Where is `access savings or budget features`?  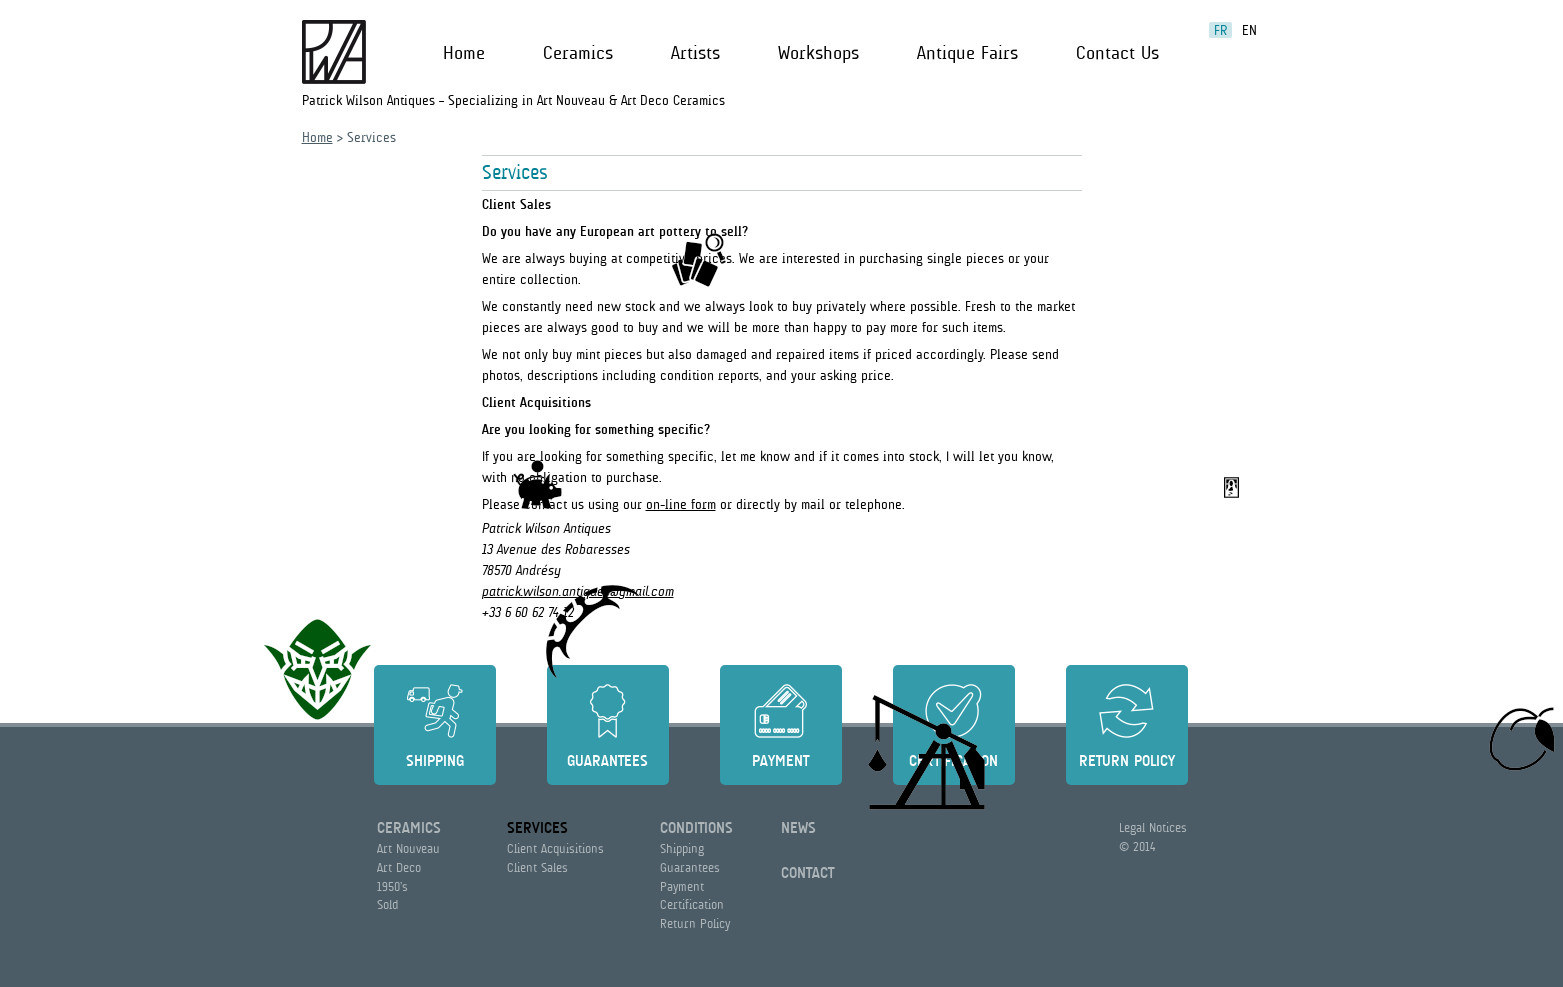 access savings or budget features is located at coordinates (537, 485).